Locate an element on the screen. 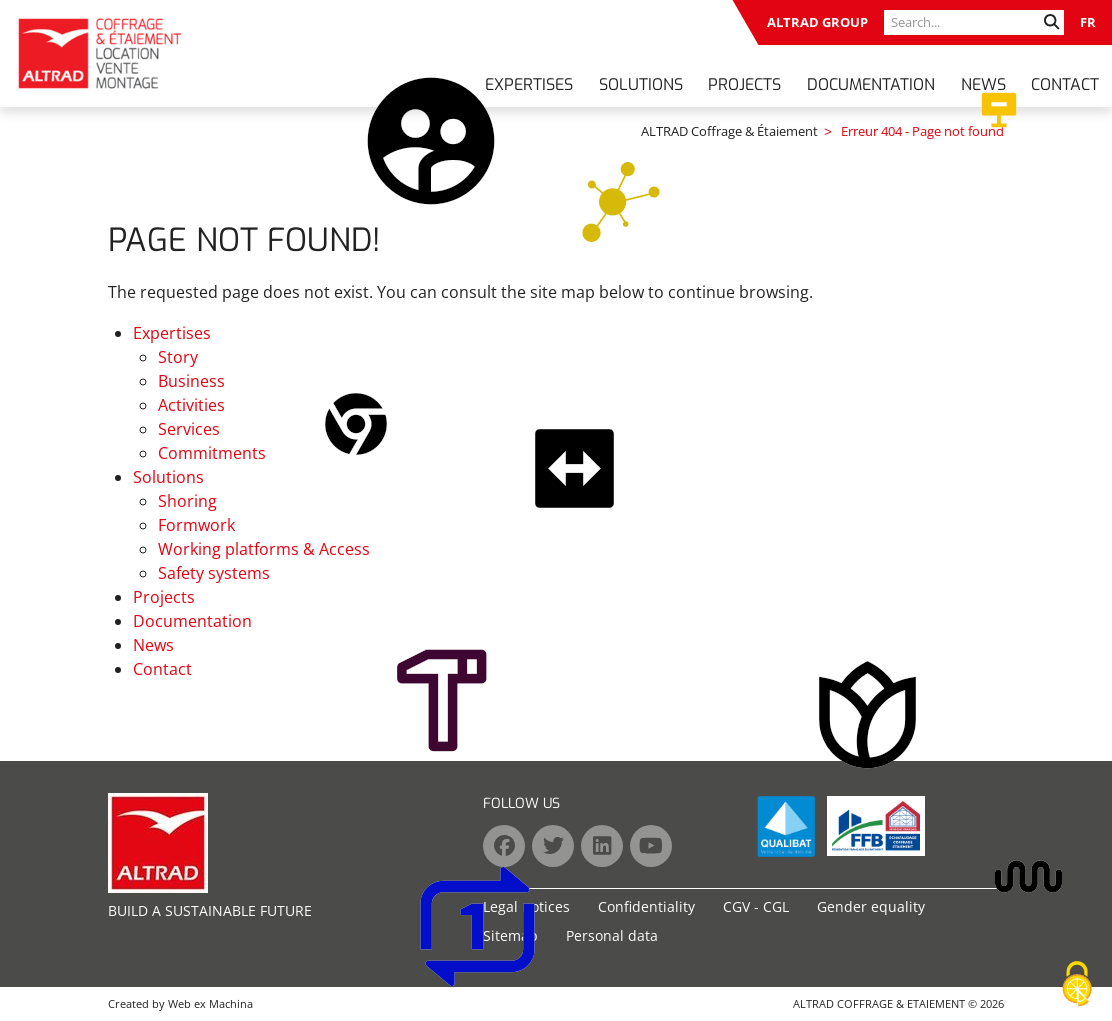 The image size is (1112, 1021). flip image horizontally is located at coordinates (574, 468).